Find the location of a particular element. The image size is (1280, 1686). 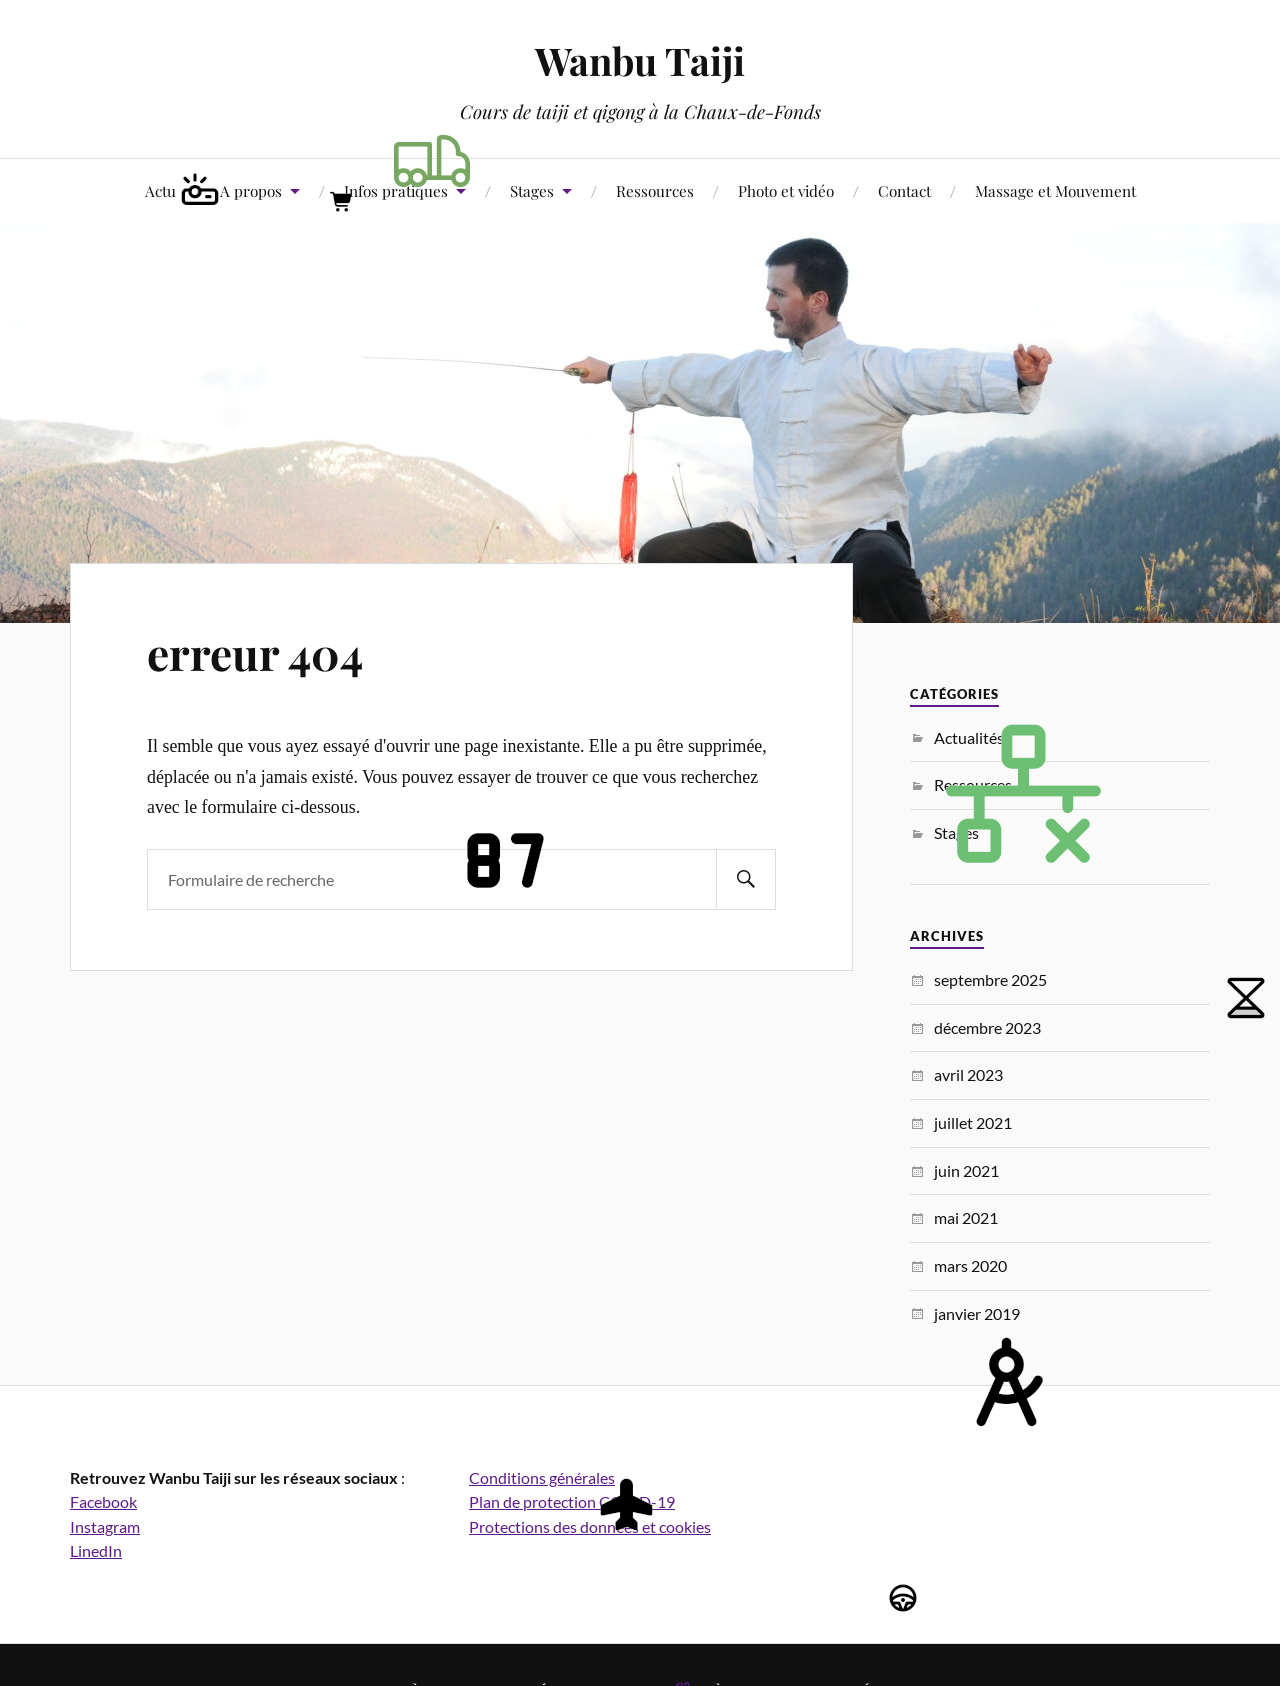

displays the number 87 as a badge or count indicator is located at coordinates (505, 860).